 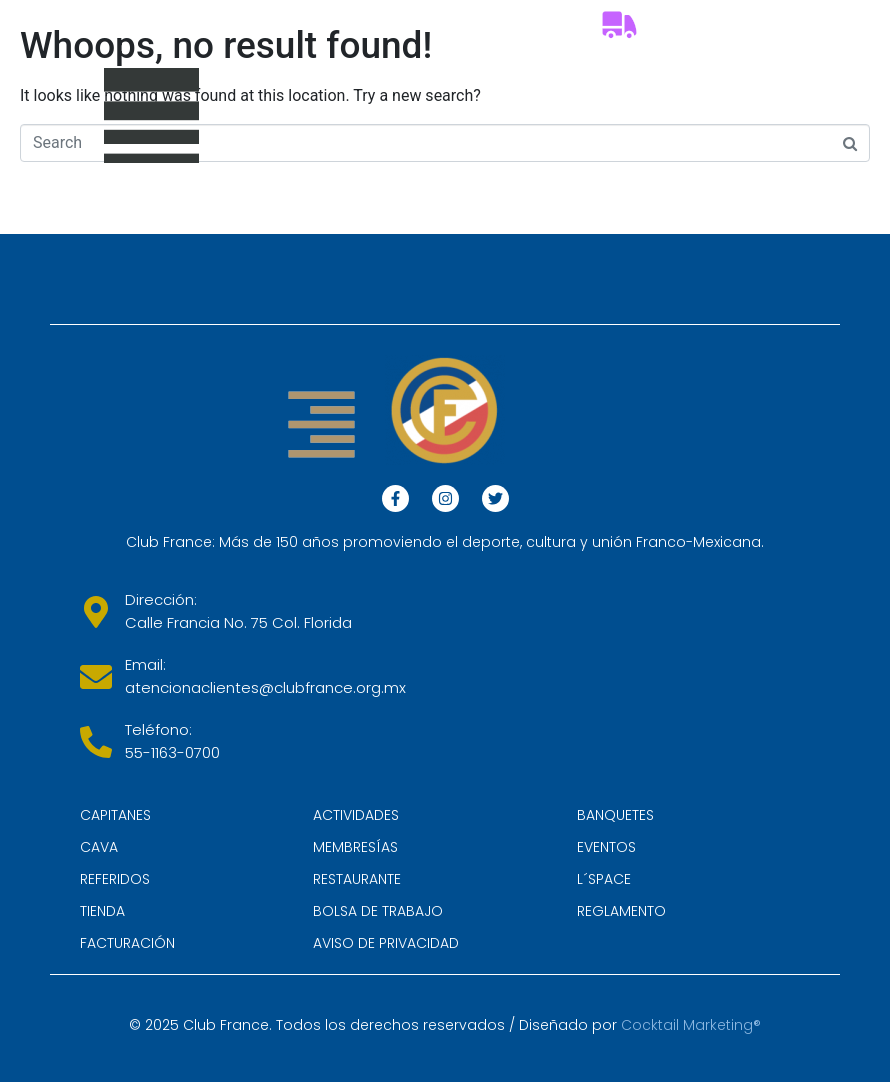 I want to click on align text to the right, so click(x=321, y=424).